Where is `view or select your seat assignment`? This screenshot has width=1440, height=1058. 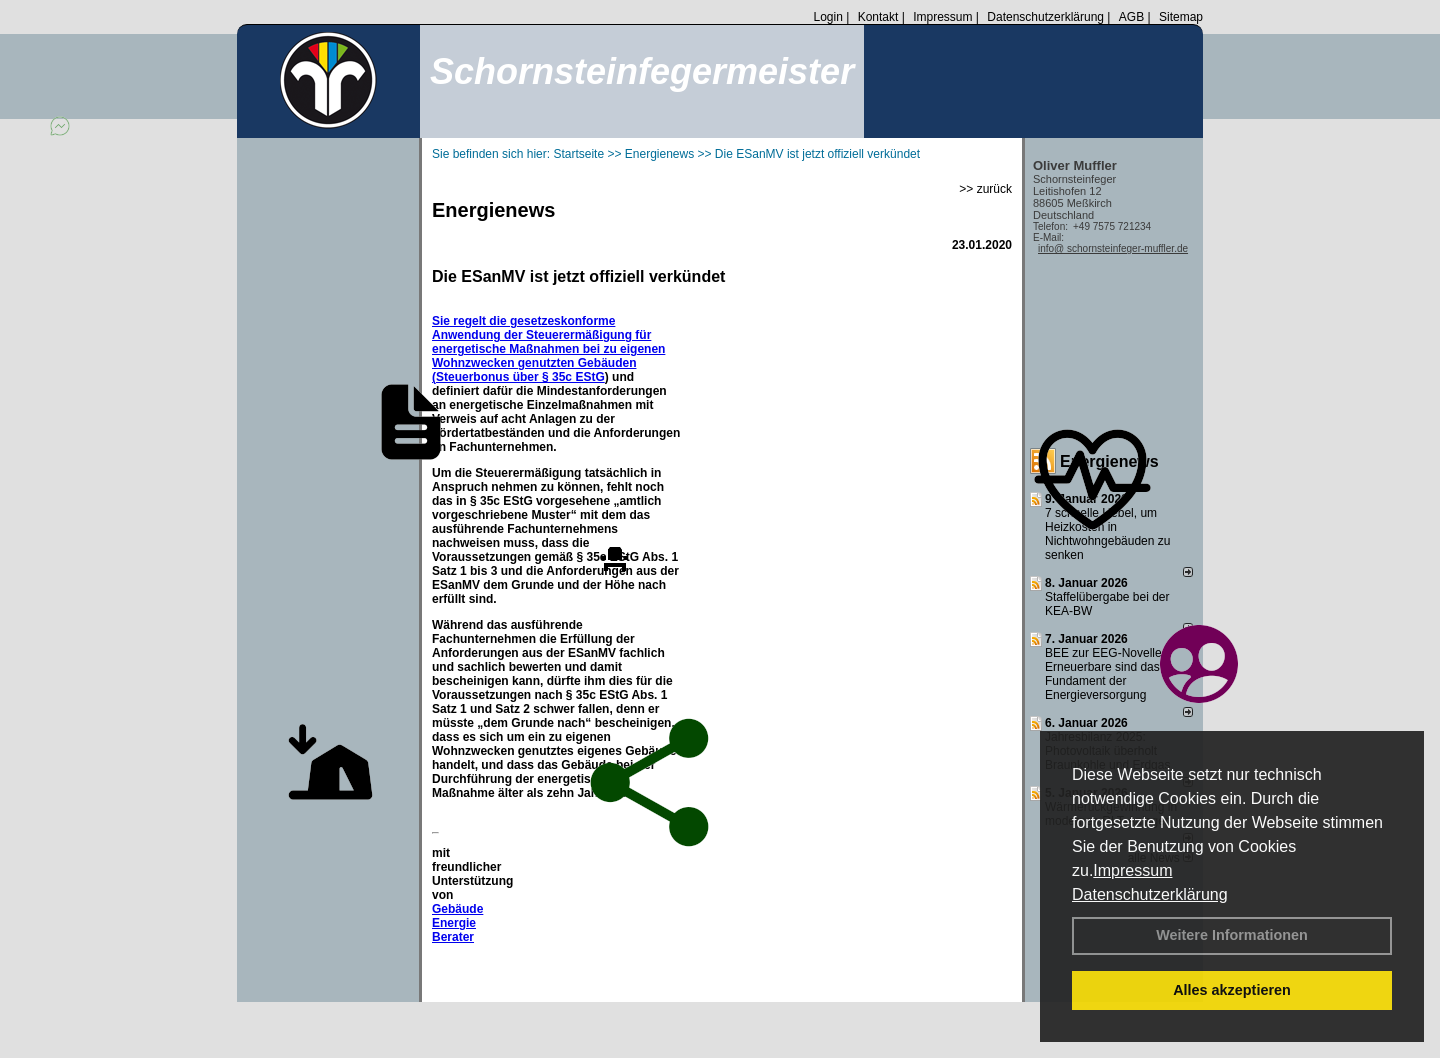 view or select your seat assignment is located at coordinates (615, 559).